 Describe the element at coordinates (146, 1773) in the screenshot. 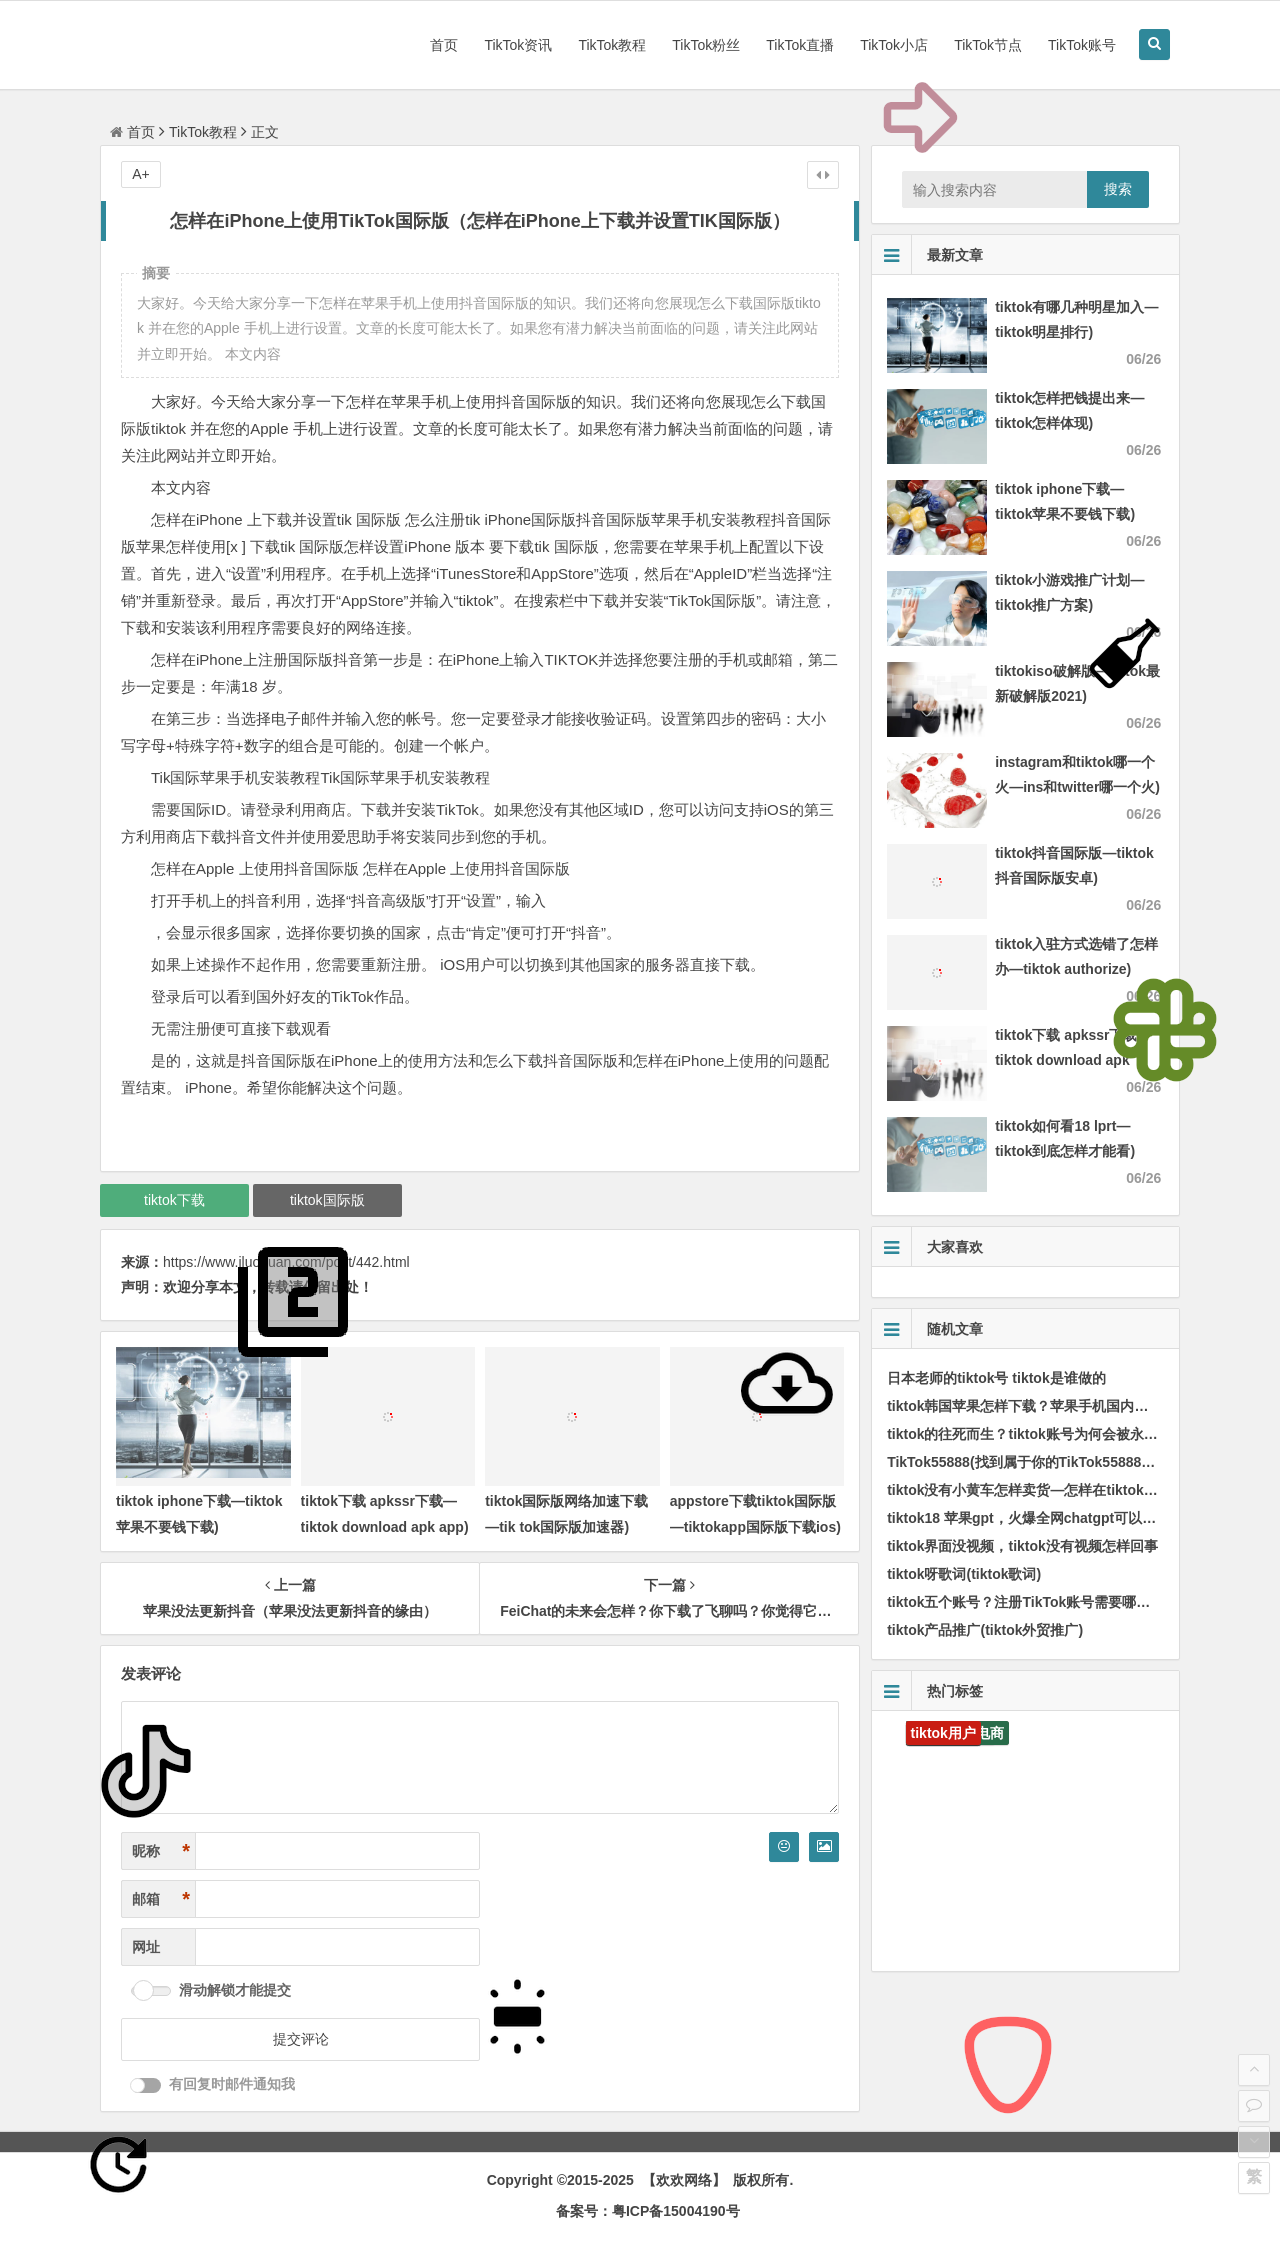

I see `open TikTok app` at that location.